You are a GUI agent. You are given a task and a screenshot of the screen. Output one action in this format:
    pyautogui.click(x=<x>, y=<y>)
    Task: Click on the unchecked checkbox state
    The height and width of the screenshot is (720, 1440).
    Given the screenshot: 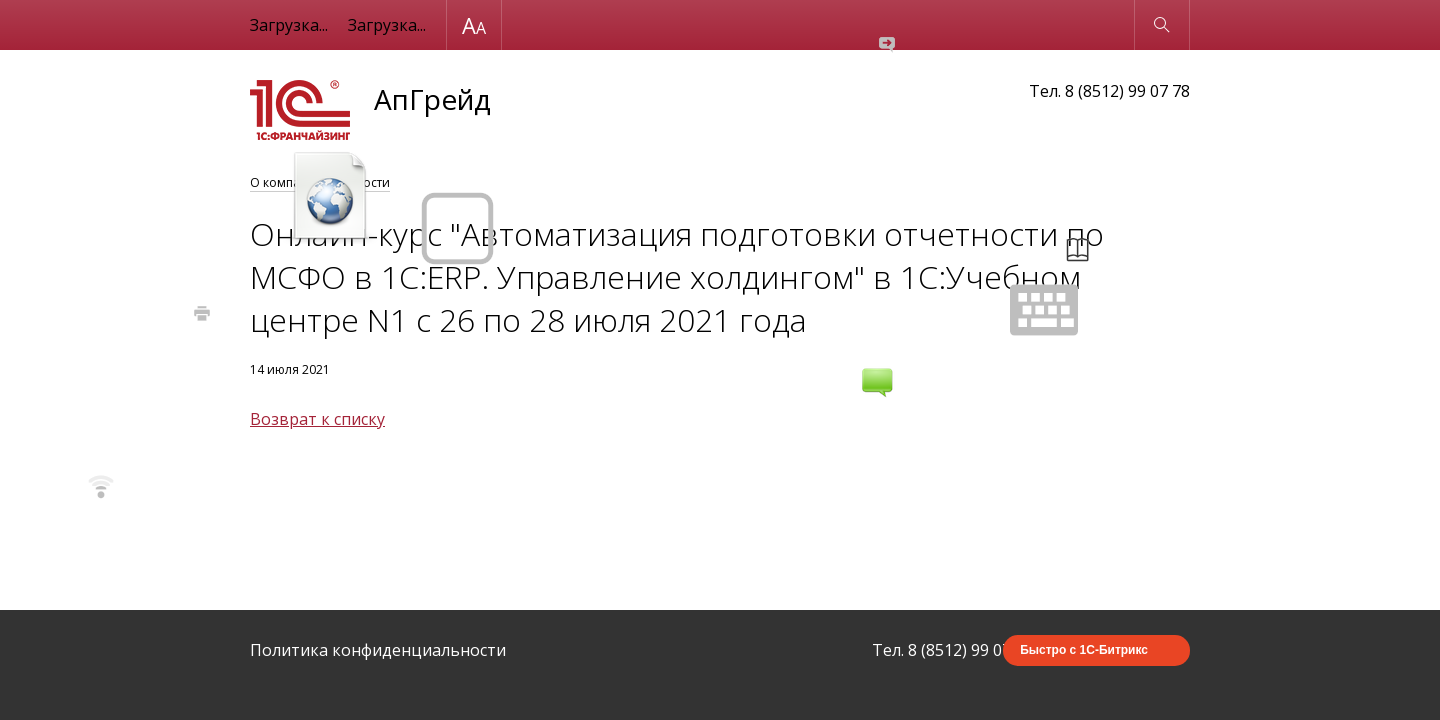 What is the action you would take?
    pyautogui.click(x=457, y=228)
    